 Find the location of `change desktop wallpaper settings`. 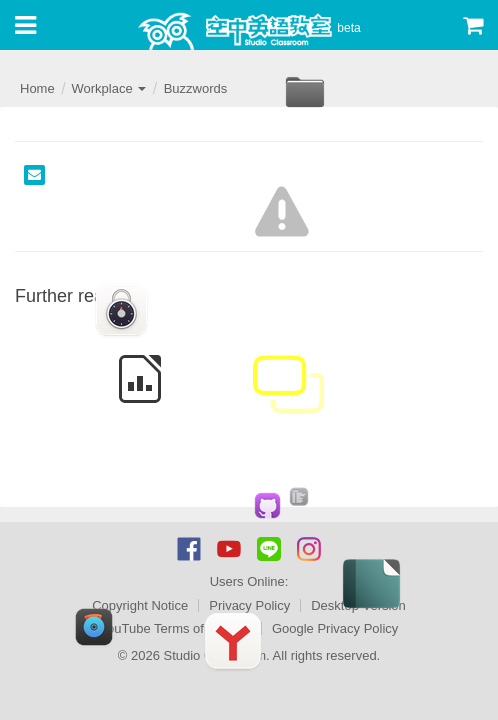

change desktop wallpaper settings is located at coordinates (371, 581).